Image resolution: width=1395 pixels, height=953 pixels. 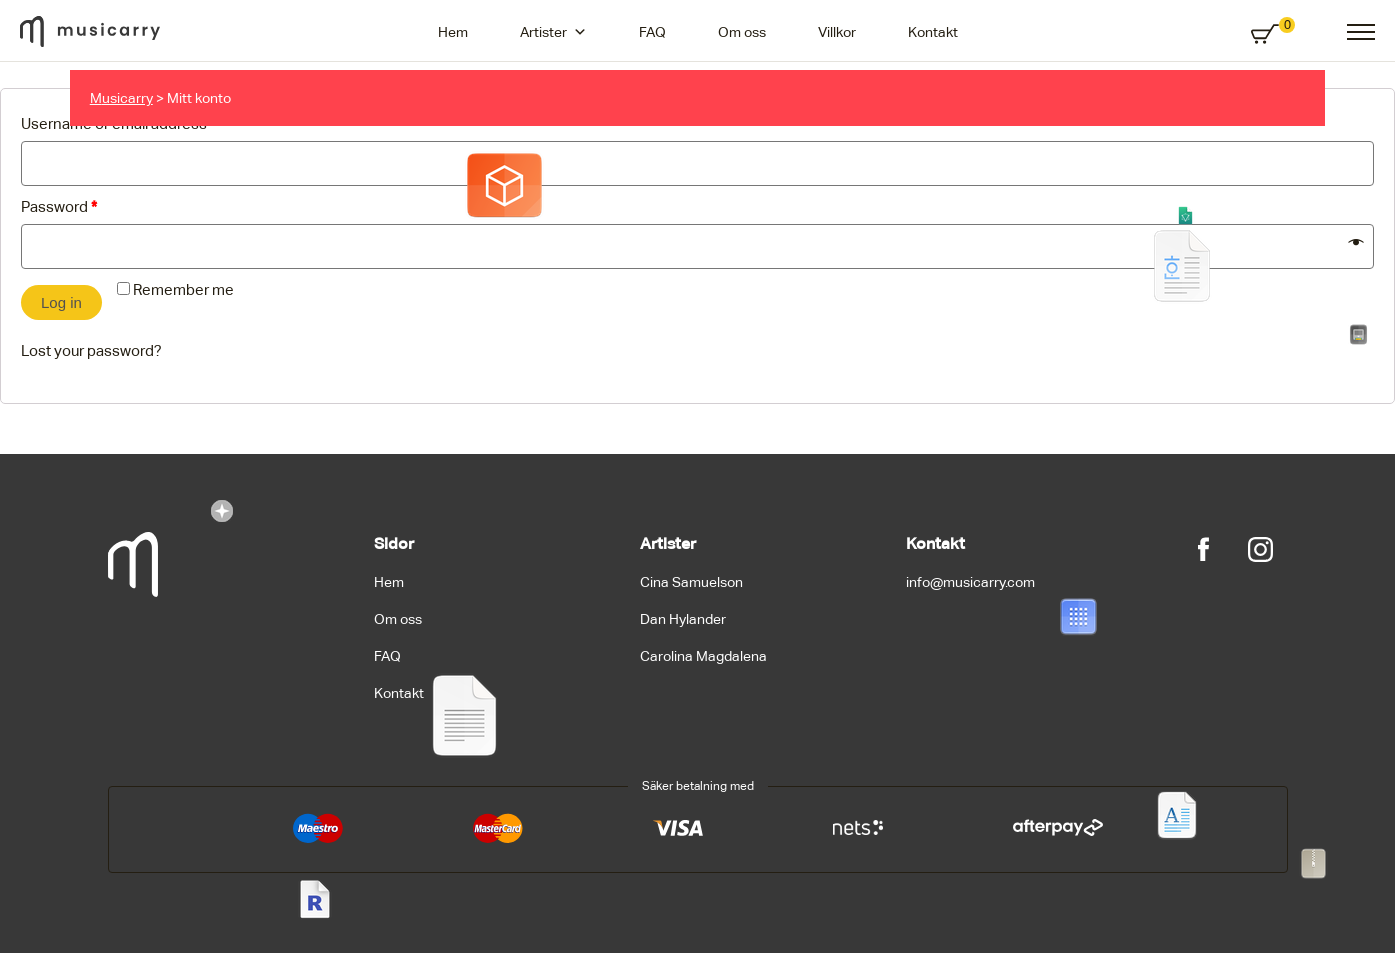 What do you see at coordinates (1177, 815) in the screenshot?
I see `open a text document file` at bounding box center [1177, 815].